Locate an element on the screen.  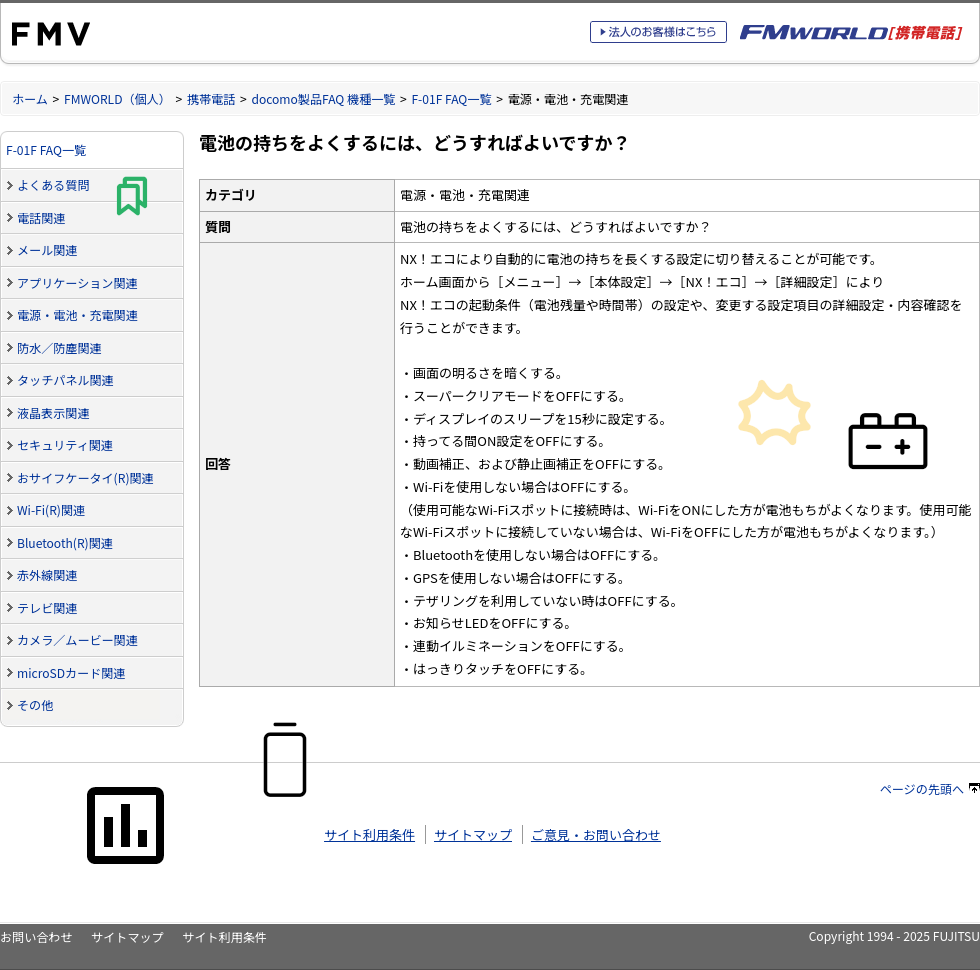
indicates an explosion or impact effect is located at coordinates (774, 412).